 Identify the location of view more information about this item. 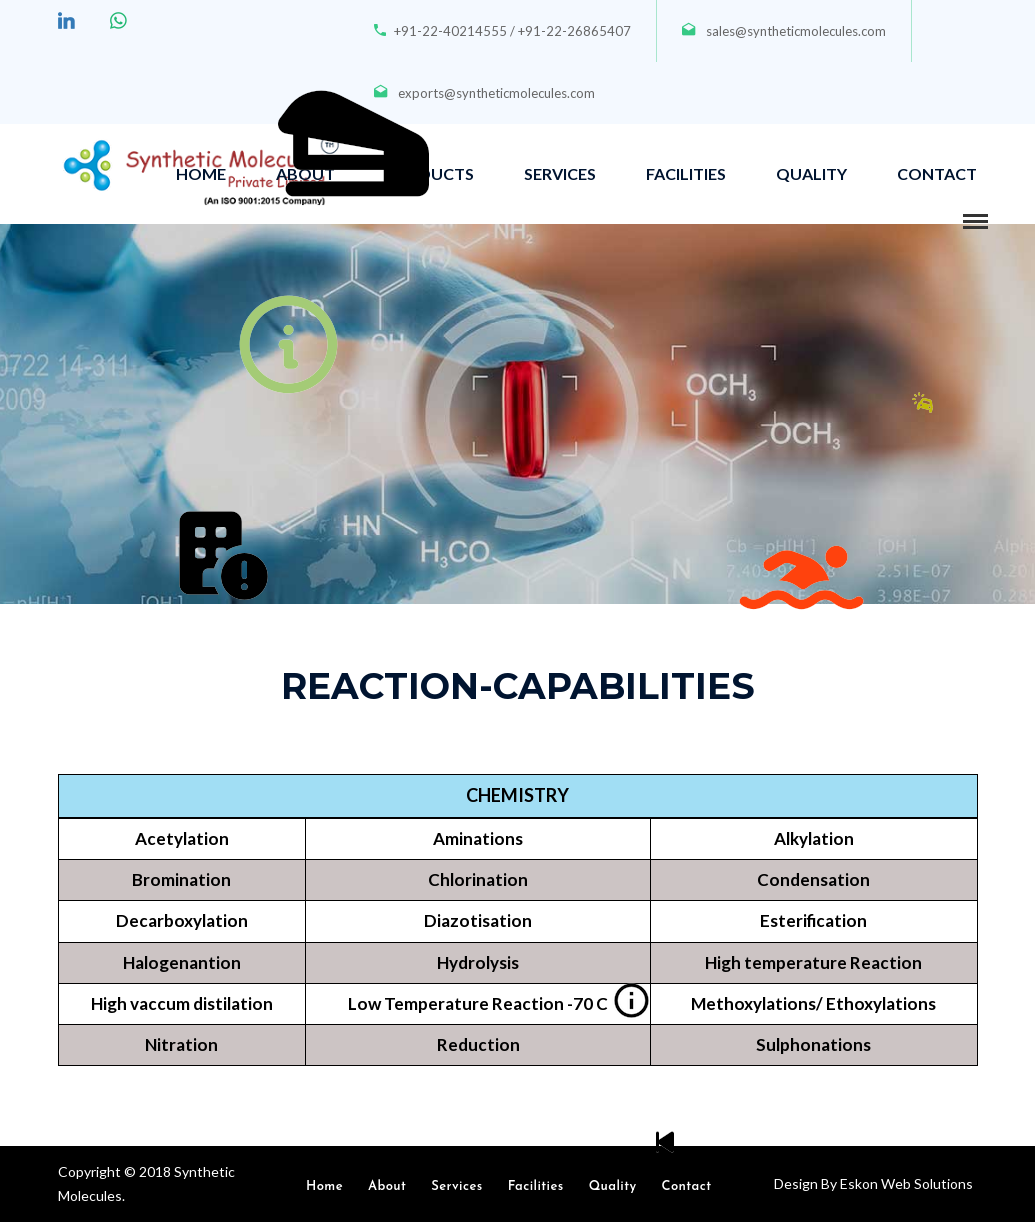
(631, 1000).